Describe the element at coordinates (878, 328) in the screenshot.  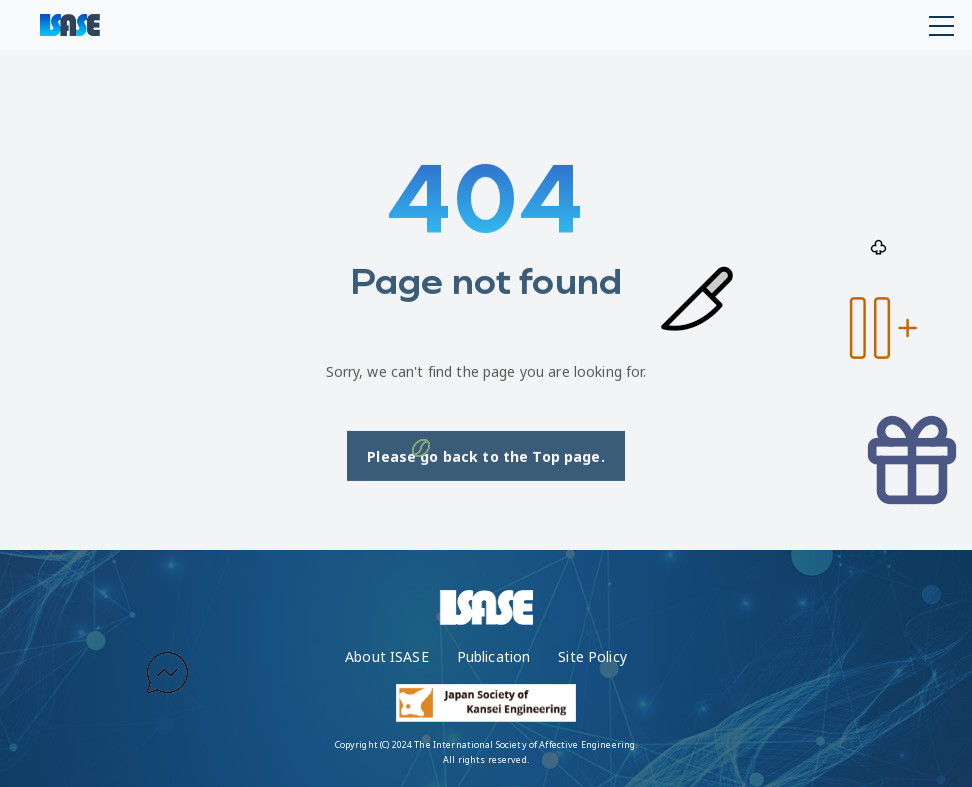
I see `add a new column to the right` at that location.